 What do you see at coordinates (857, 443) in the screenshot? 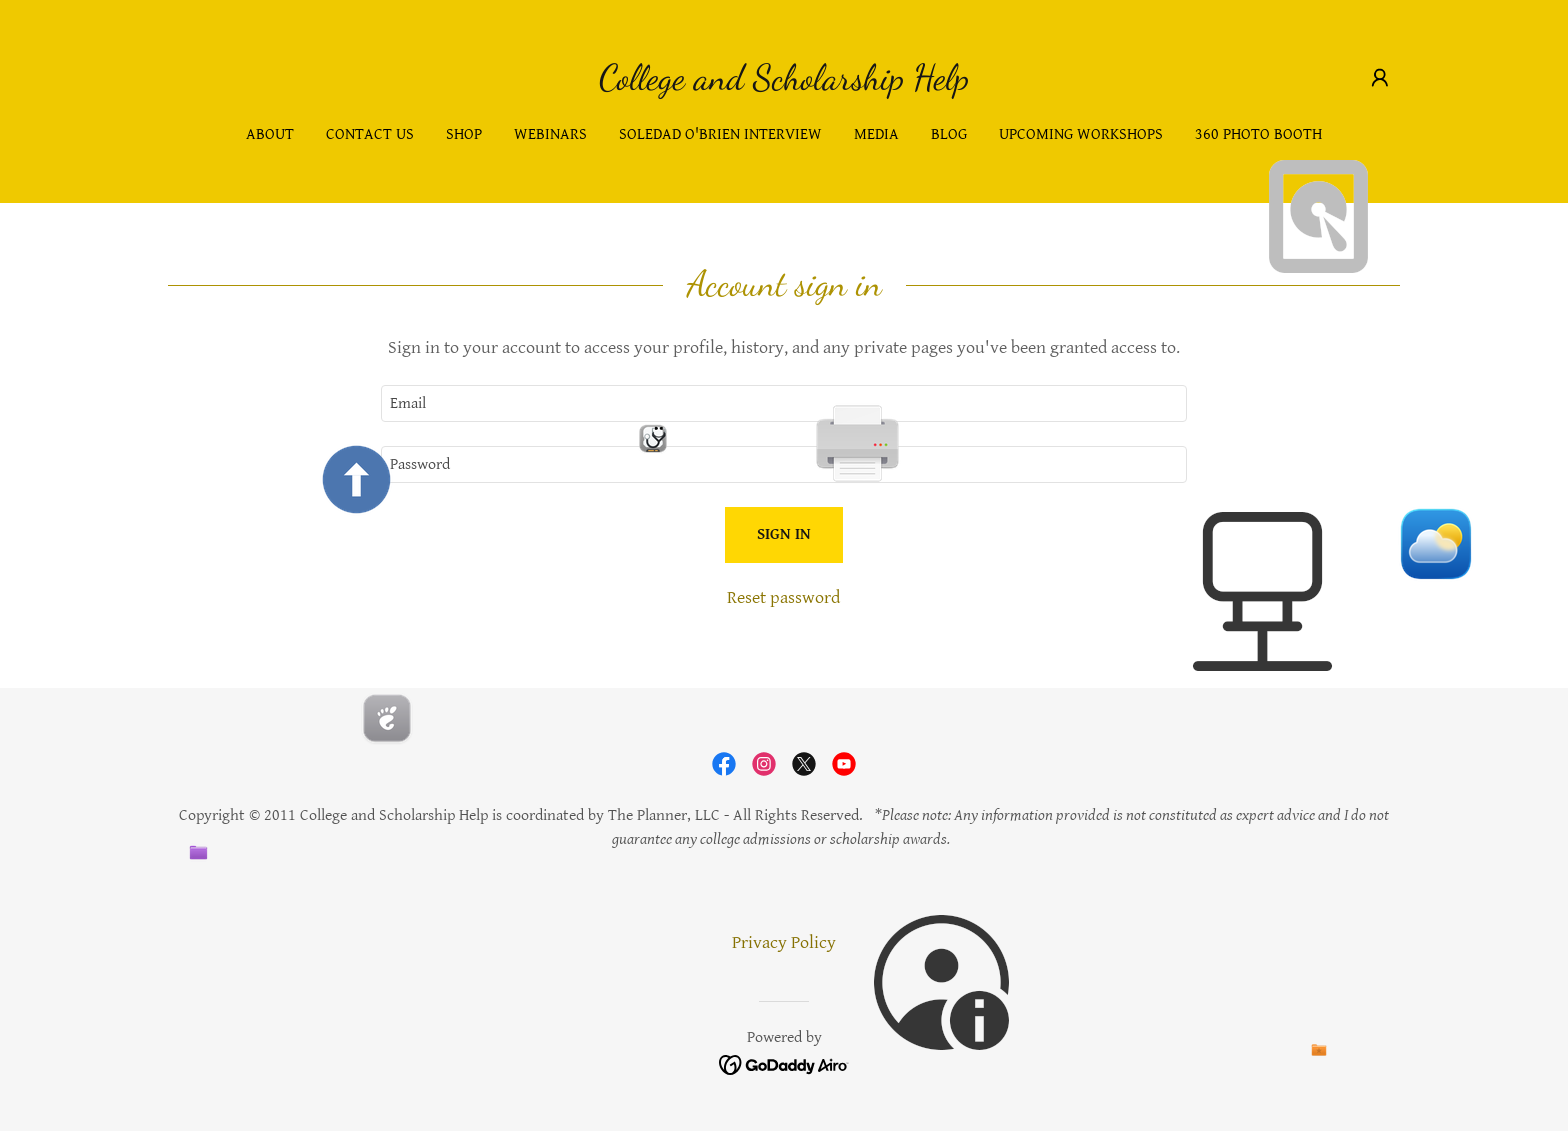
I see `print the current file or document` at bounding box center [857, 443].